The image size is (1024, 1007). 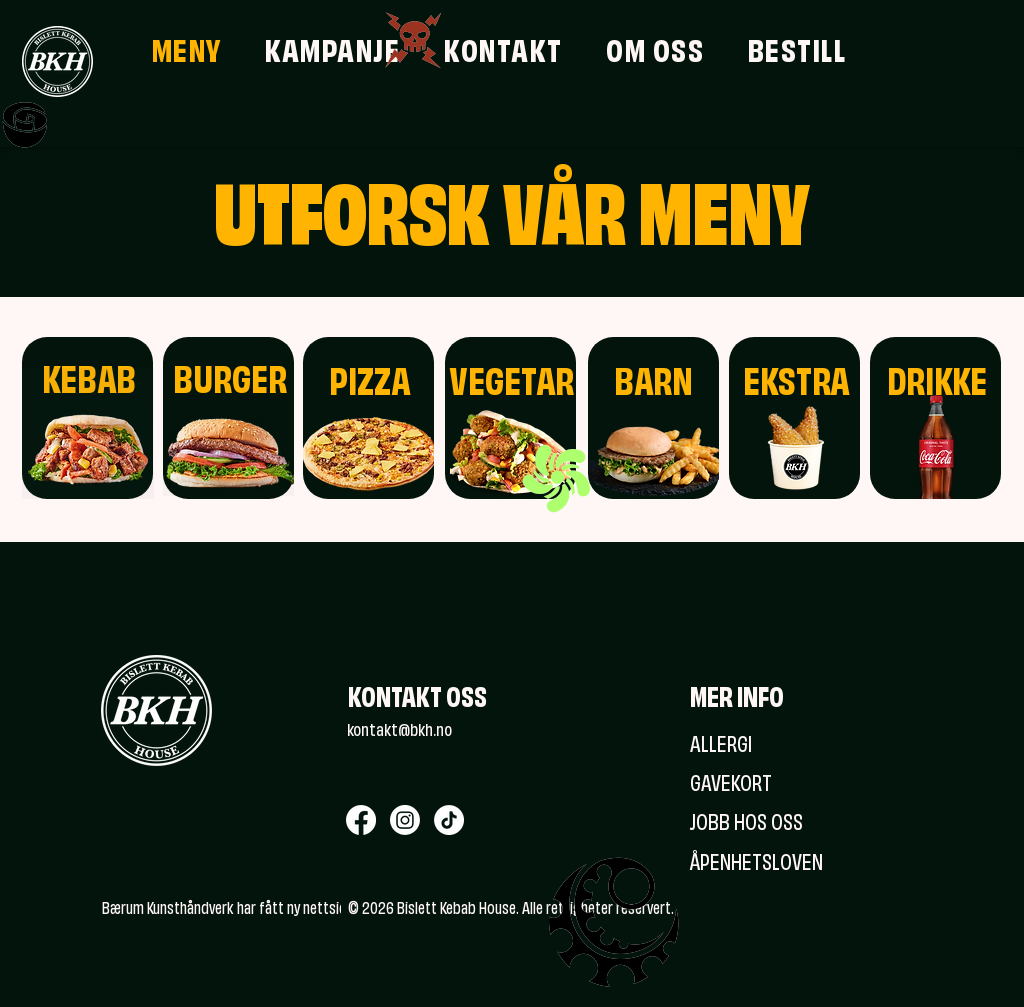 I want to click on decorative floral element or embellishment, so click(x=556, y=478).